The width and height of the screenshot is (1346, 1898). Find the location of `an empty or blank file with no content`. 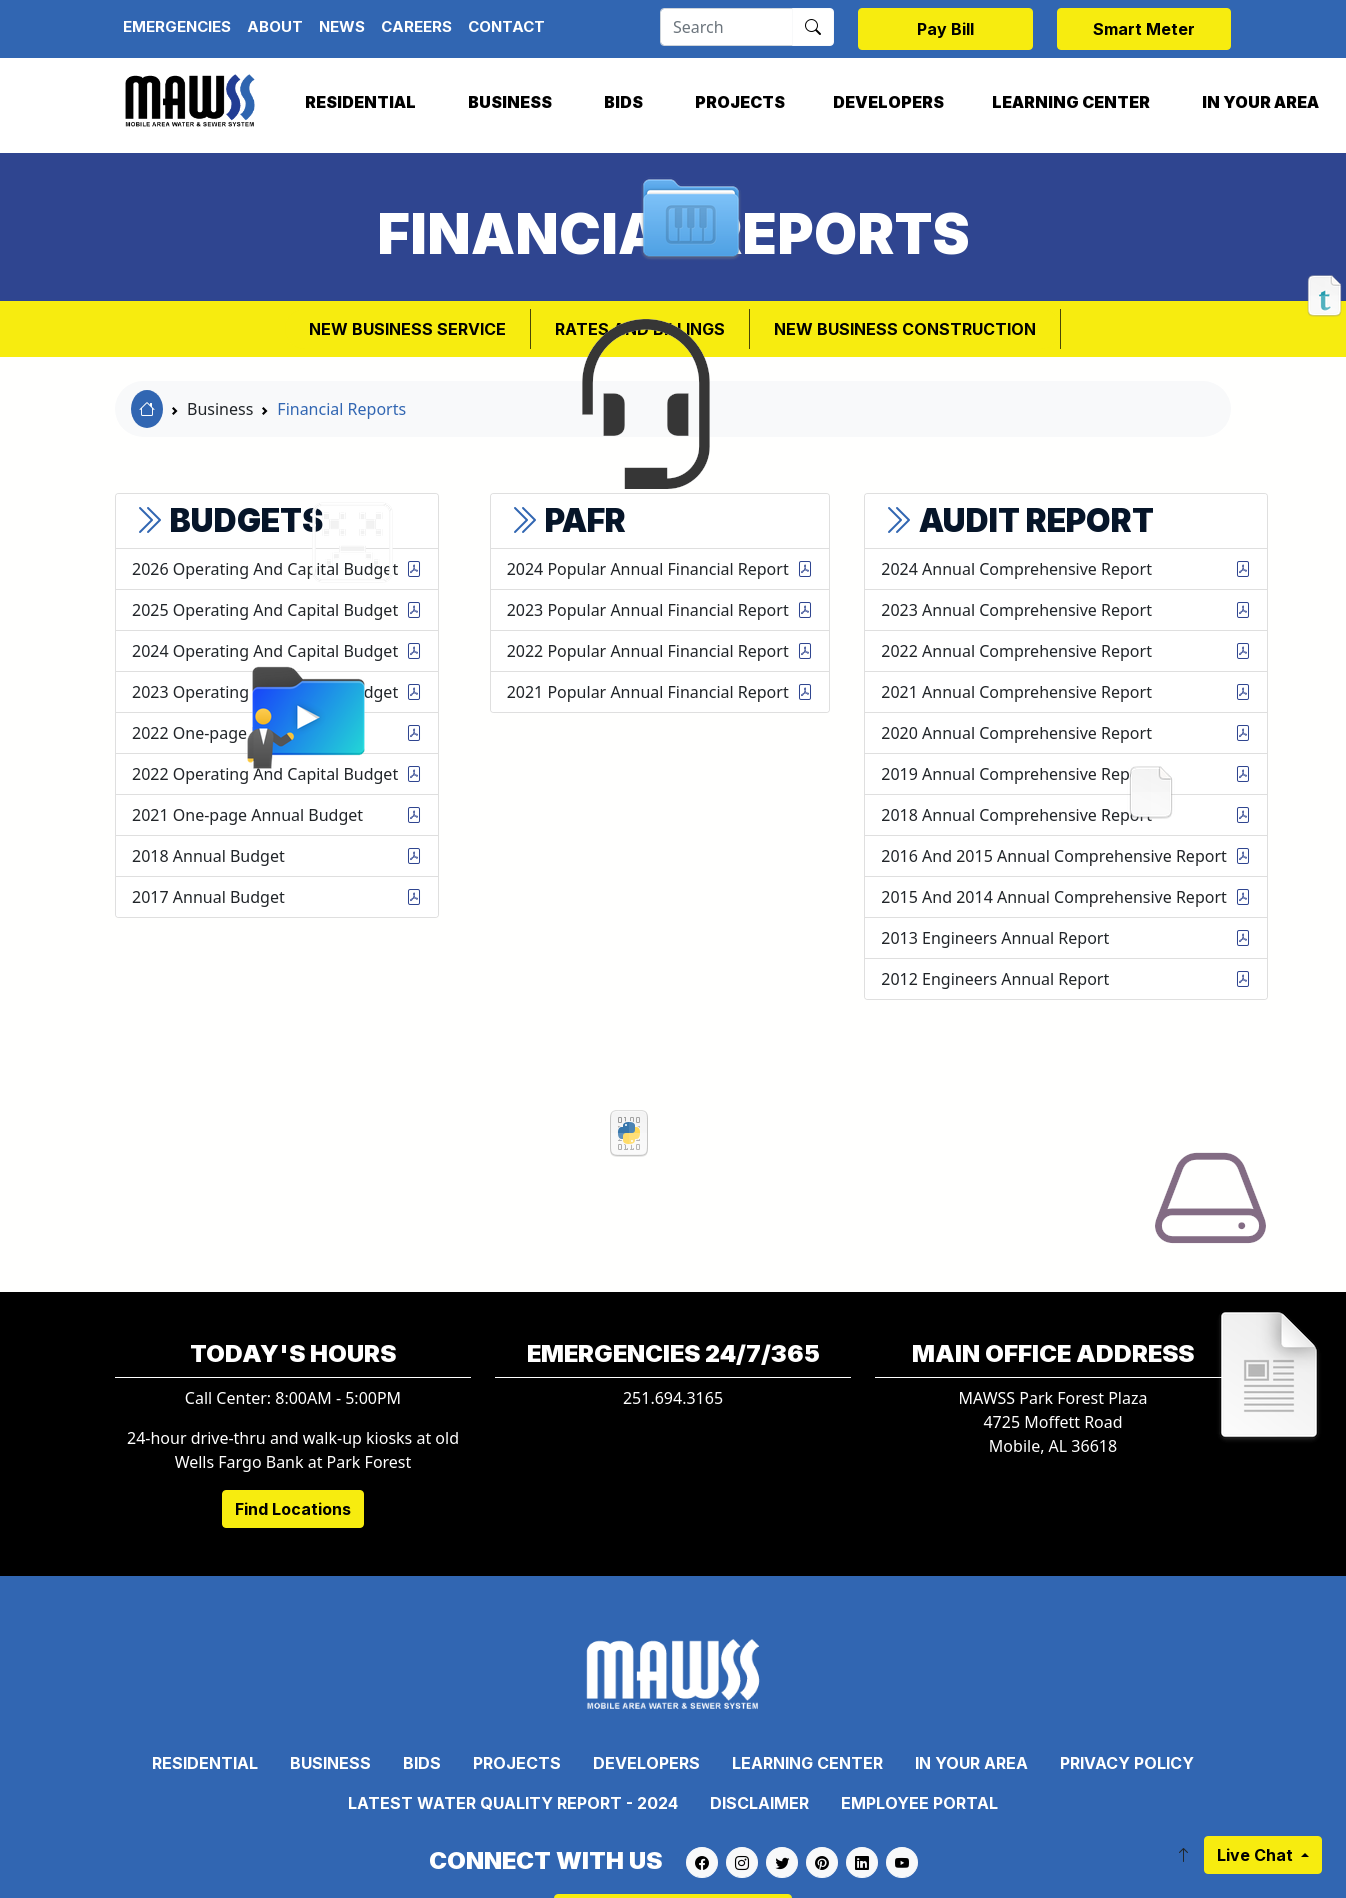

an empty or blank file with no content is located at coordinates (1151, 792).